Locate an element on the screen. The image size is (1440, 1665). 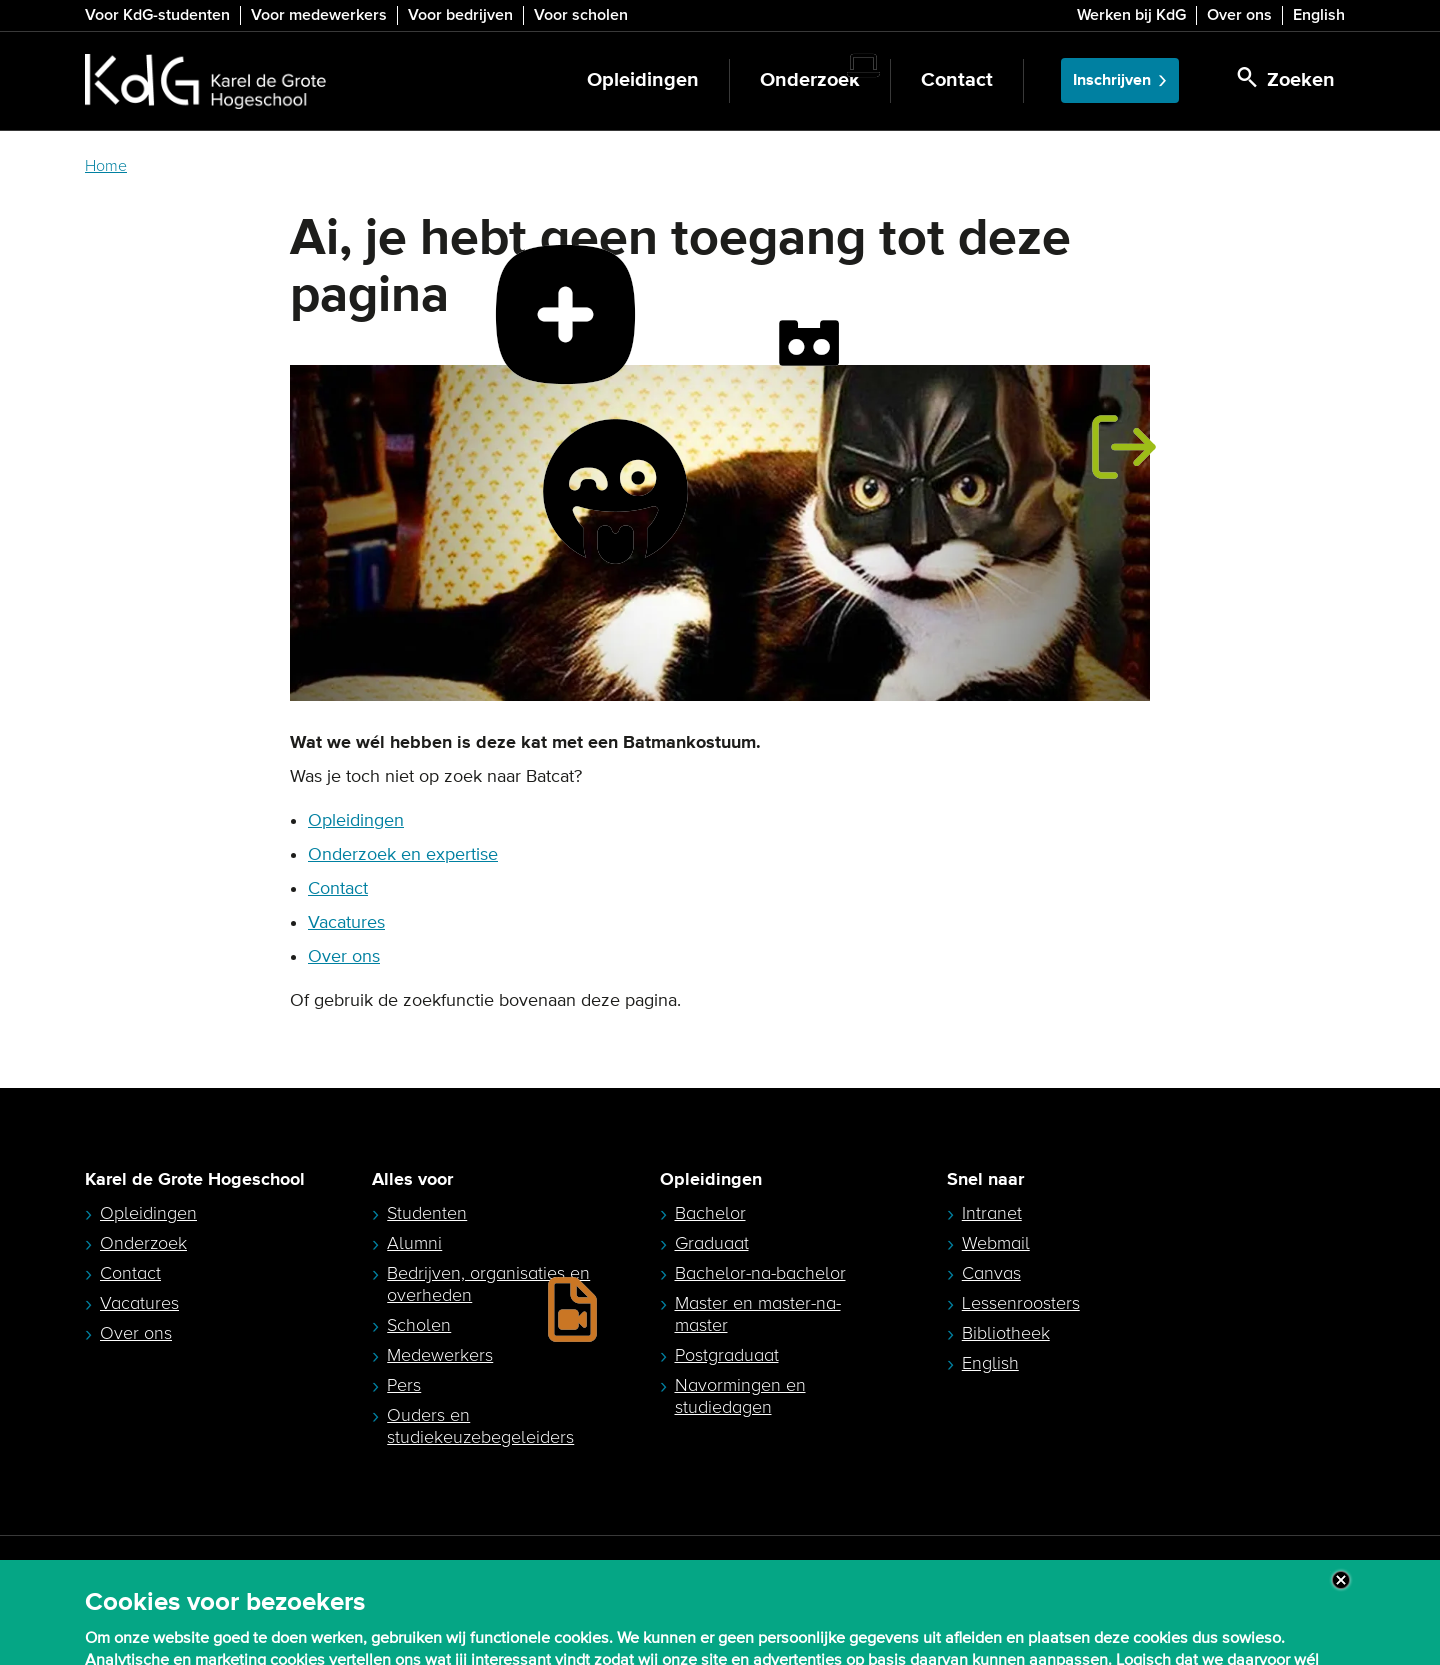
add a new item is located at coordinates (565, 314).